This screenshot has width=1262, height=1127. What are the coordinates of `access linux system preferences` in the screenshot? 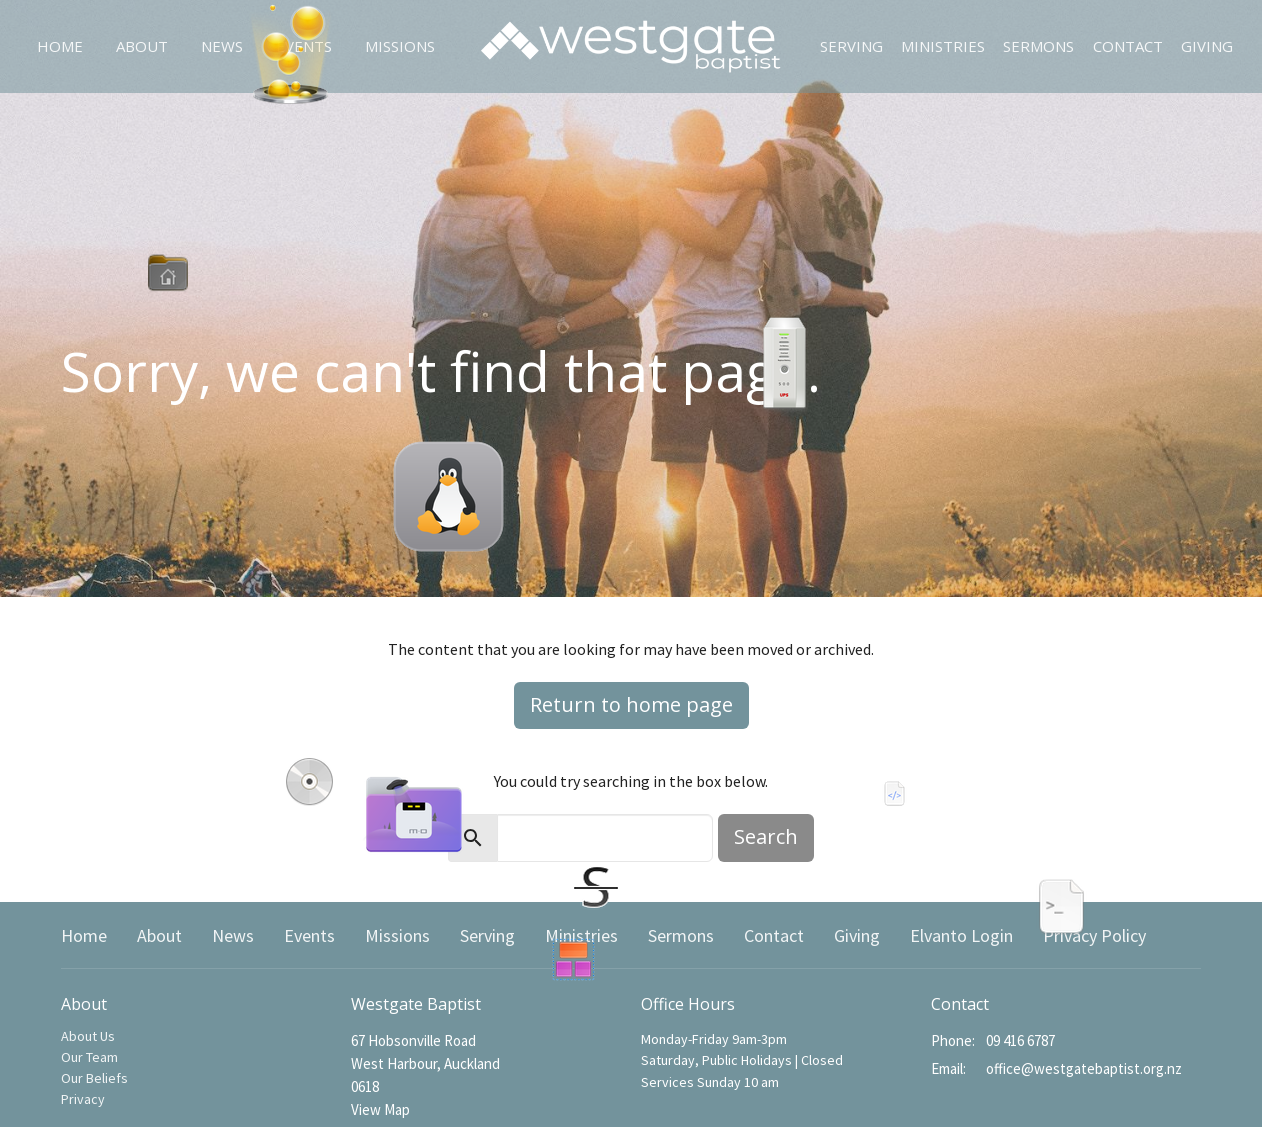 It's located at (448, 498).